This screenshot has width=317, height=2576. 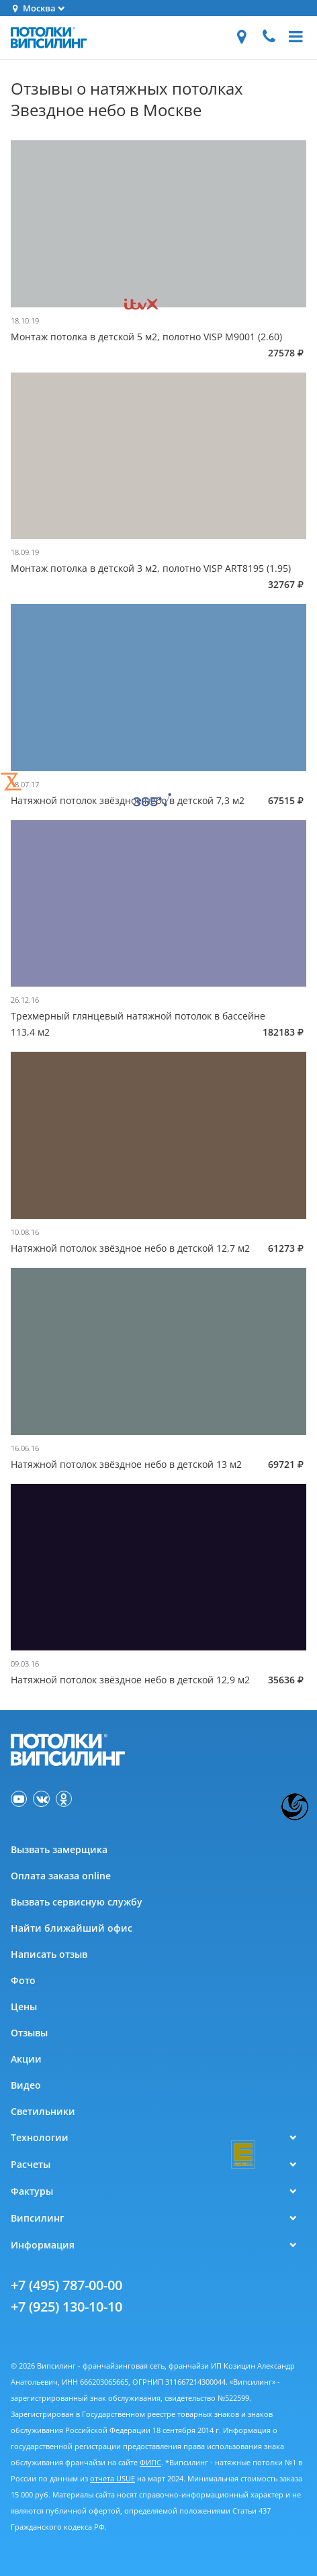 I want to click on open the EDEKA grocery store app, so click(x=243, y=2154).